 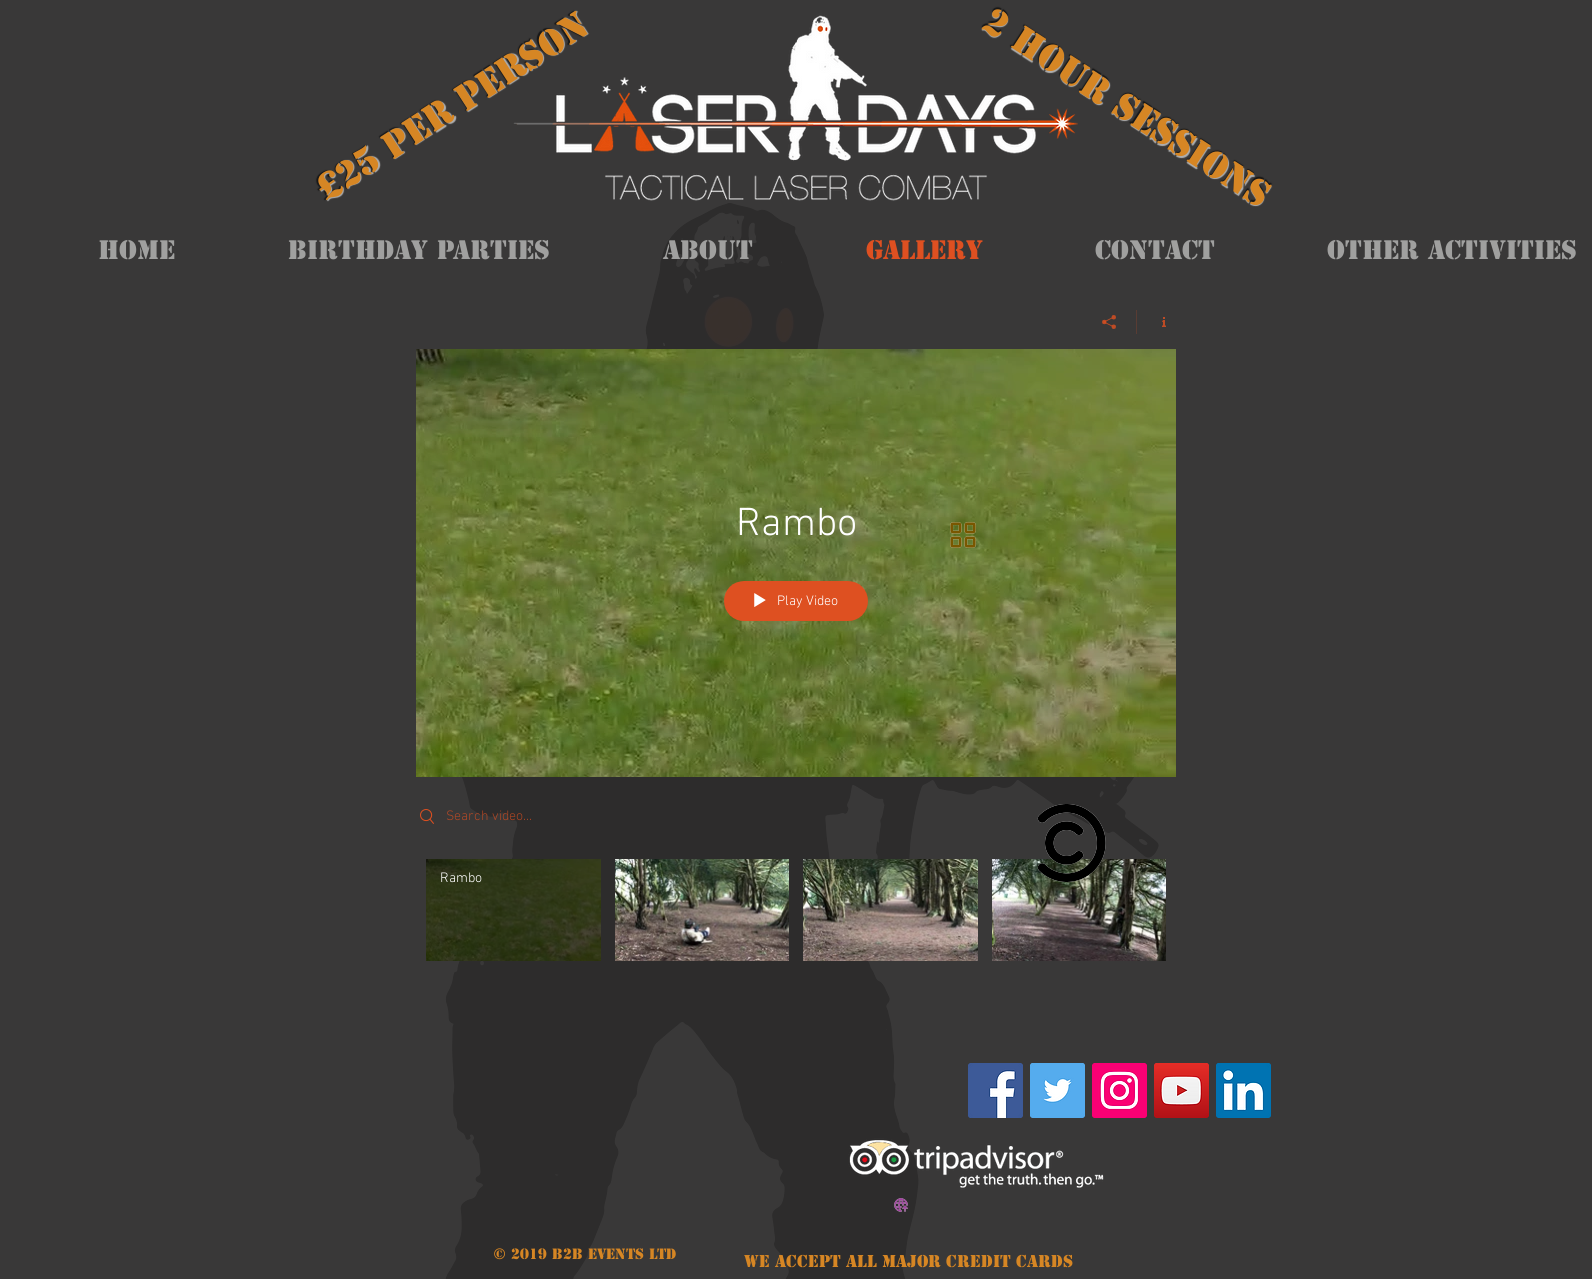 What do you see at coordinates (963, 535) in the screenshot?
I see `view items in grid layout` at bounding box center [963, 535].